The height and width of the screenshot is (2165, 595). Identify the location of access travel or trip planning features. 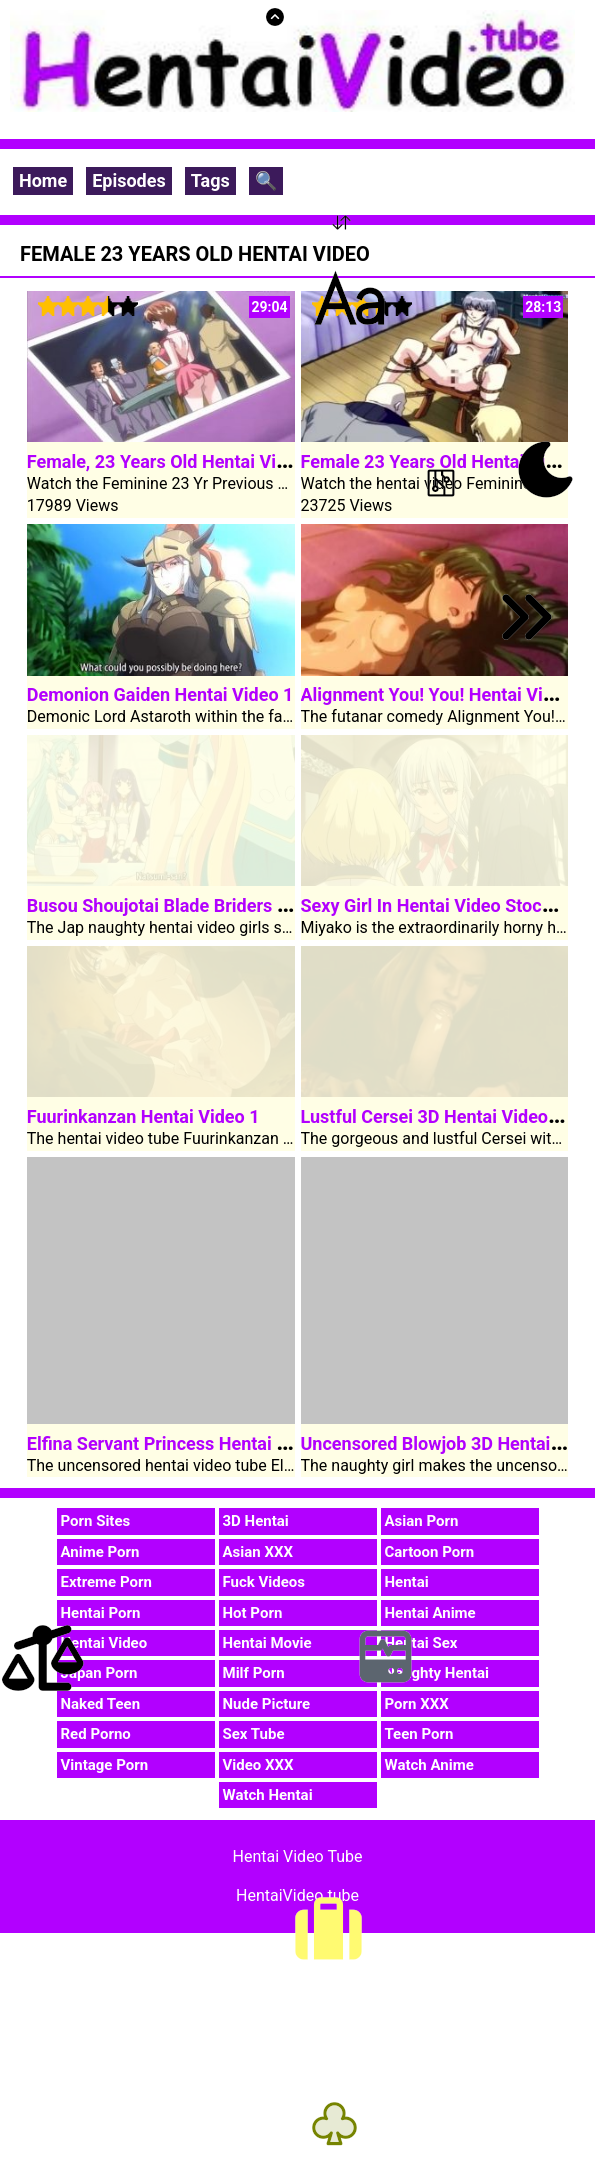
(328, 1930).